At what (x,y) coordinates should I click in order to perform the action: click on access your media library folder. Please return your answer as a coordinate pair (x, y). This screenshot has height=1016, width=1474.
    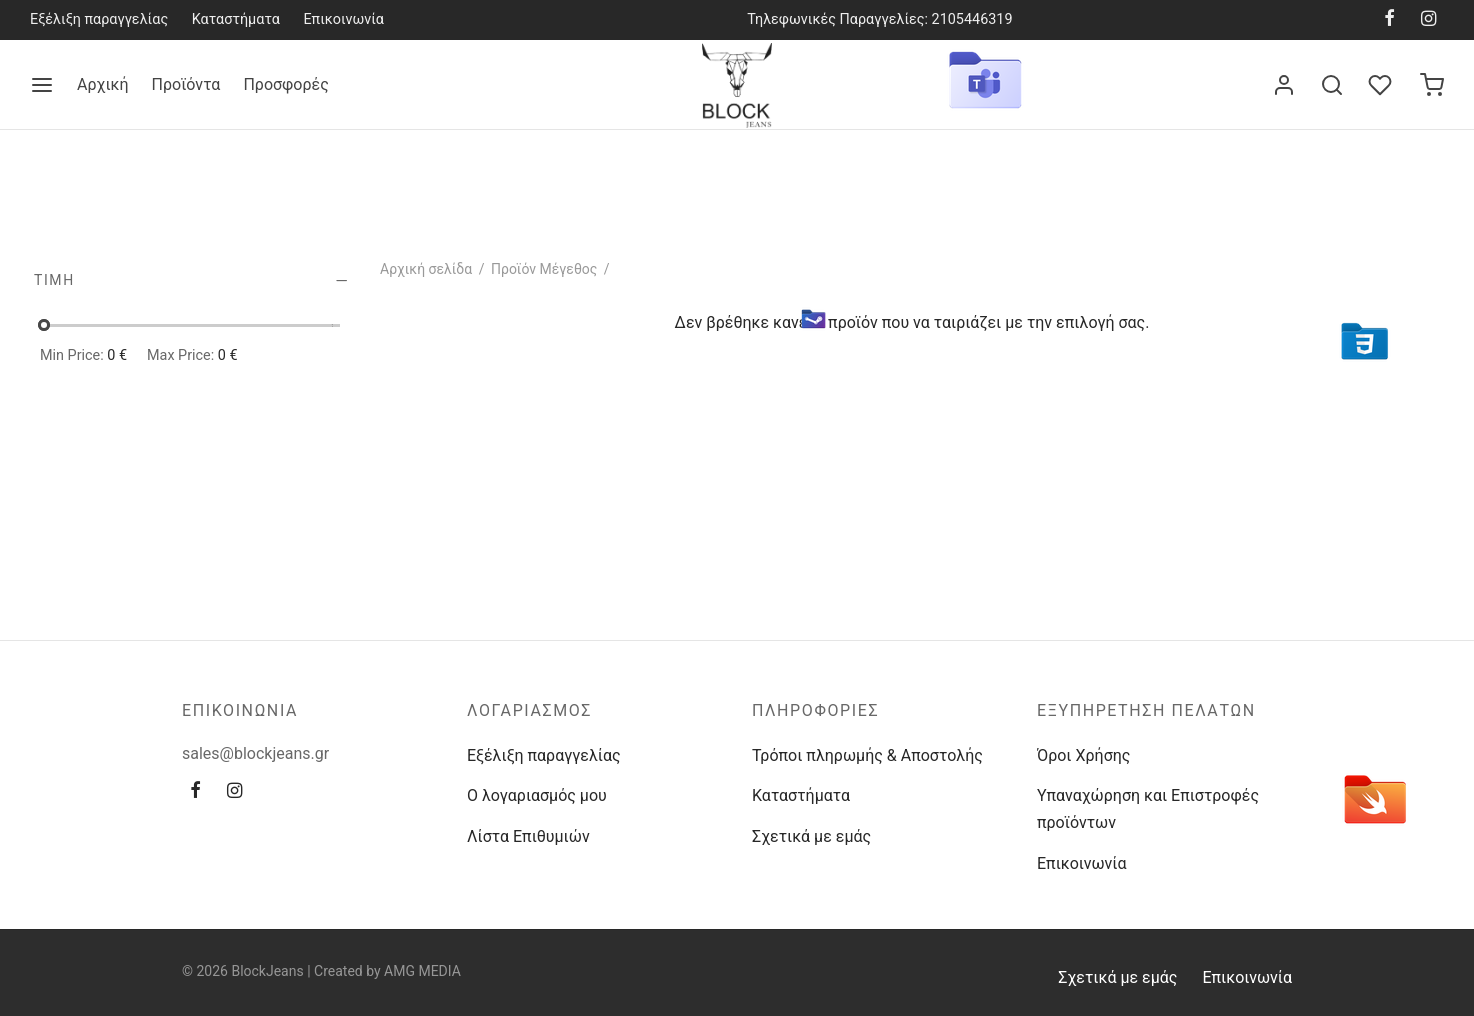
    Looking at the image, I should click on (1006, 299).